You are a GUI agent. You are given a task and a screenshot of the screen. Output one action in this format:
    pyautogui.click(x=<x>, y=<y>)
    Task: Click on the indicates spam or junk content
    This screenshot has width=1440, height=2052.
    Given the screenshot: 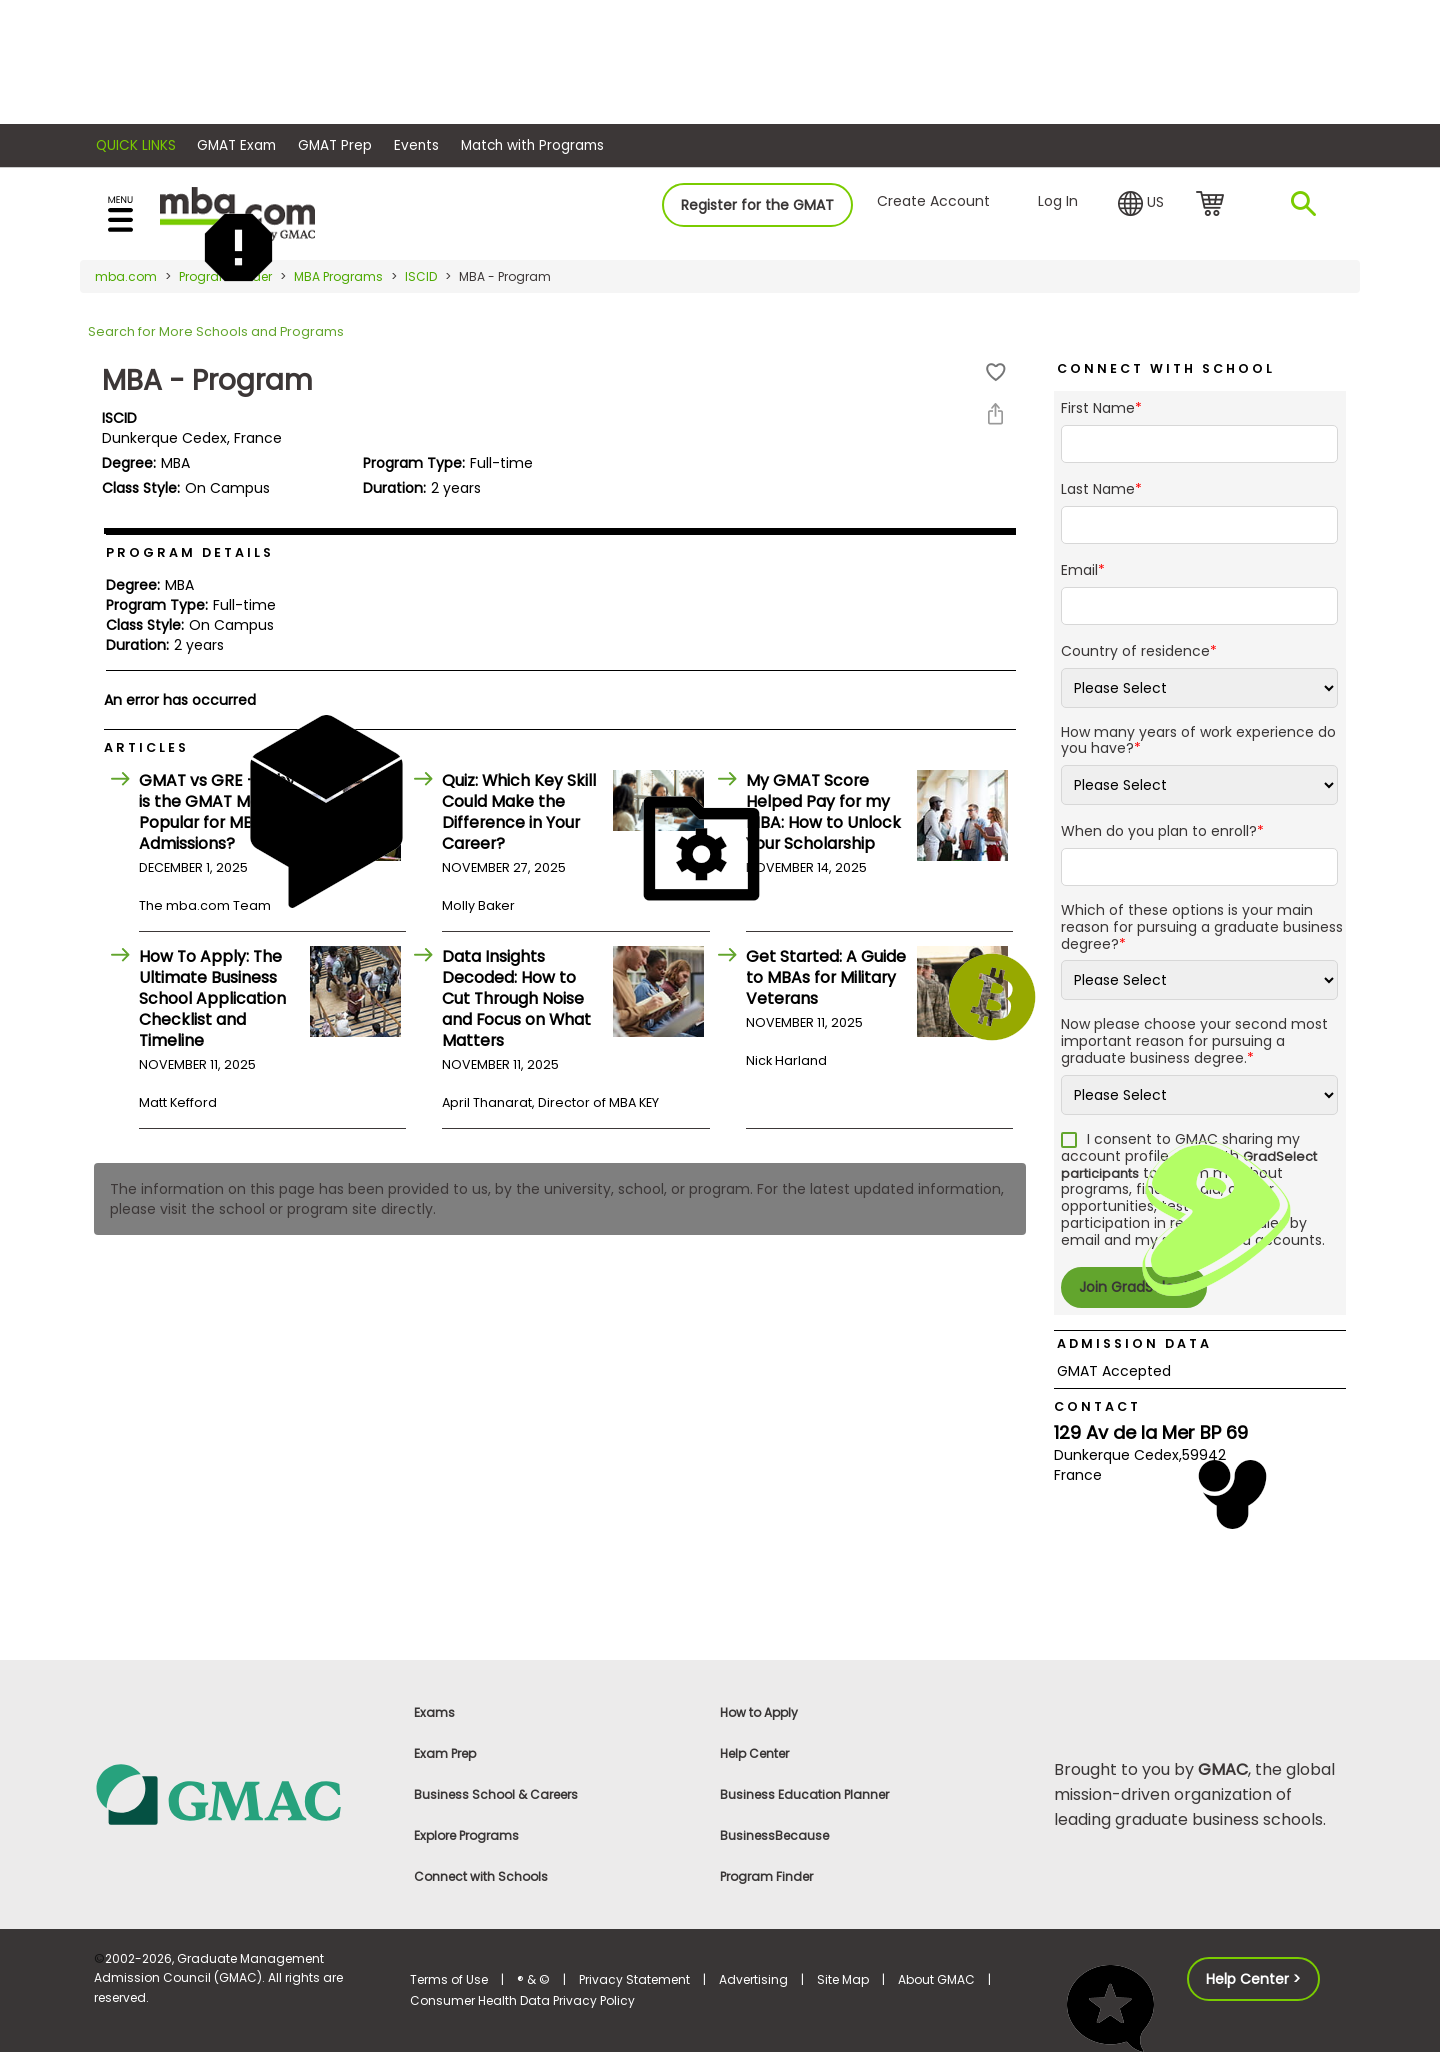 What is the action you would take?
    pyautogui.click(x=238, y=247)
    